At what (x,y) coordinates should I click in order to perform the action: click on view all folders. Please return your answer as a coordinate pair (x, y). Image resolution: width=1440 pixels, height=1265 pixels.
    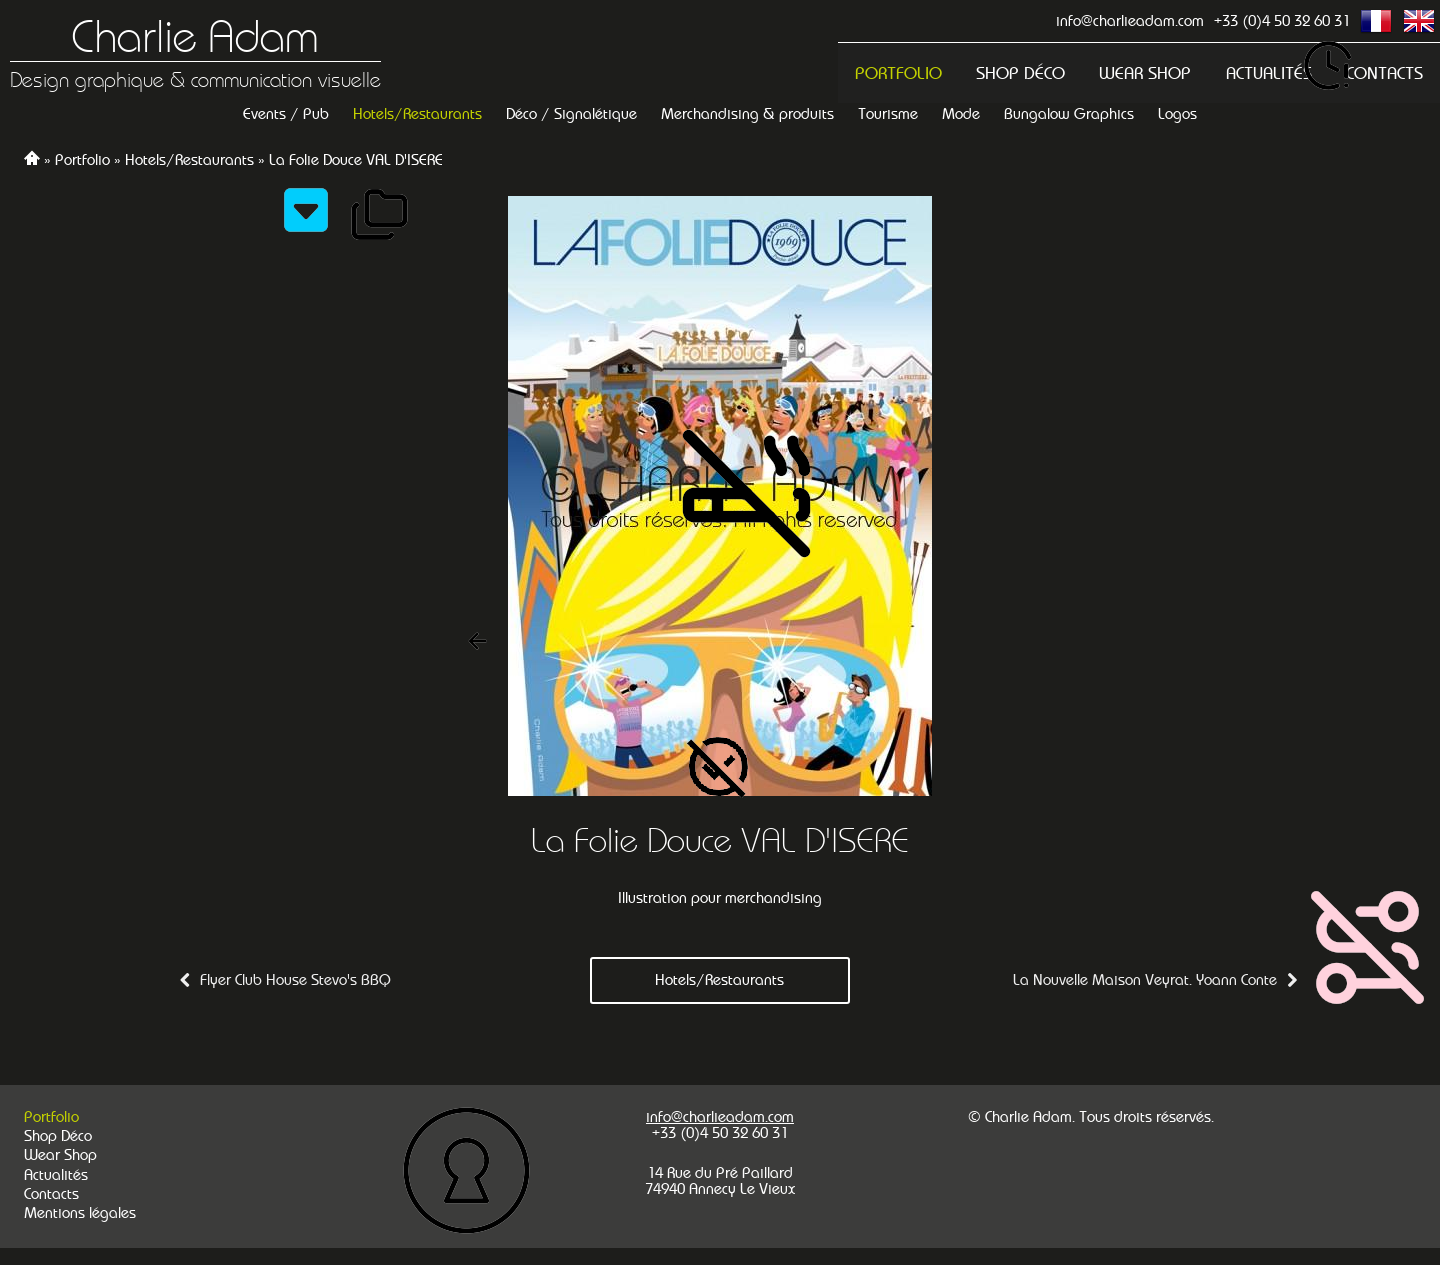
    Looking at the image, I should click on (379, 214).